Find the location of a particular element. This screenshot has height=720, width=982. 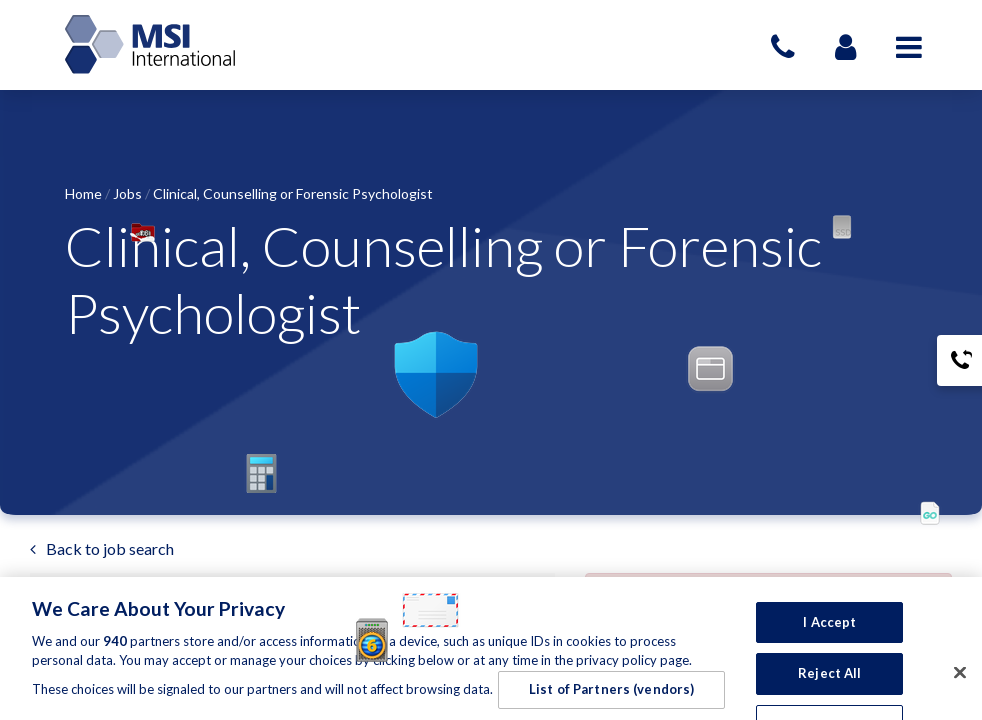

open moddb game mods folder is located at coordinates (143, 233).